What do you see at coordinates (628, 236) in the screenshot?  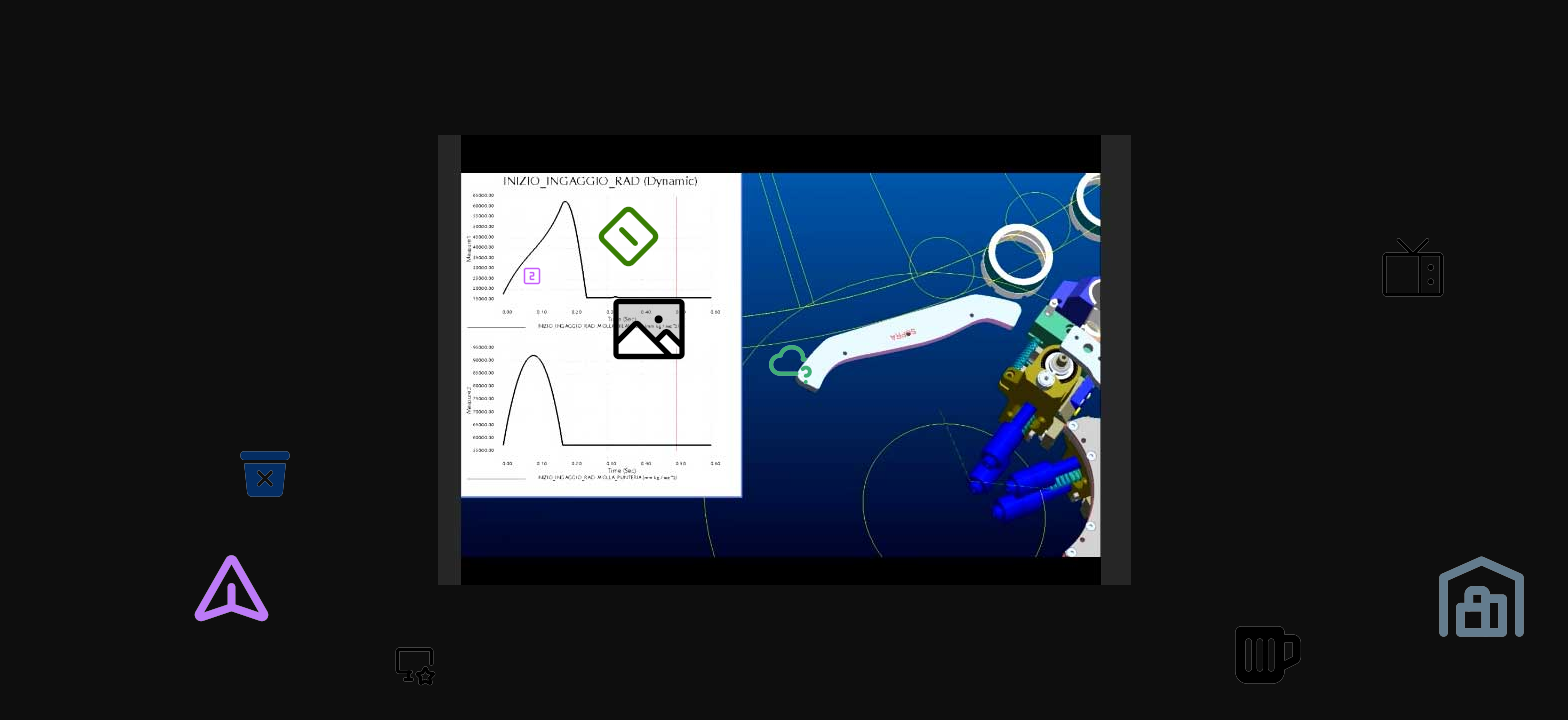 I see `indicates a blocked or forbidden action` at bounding box center [628, 236].